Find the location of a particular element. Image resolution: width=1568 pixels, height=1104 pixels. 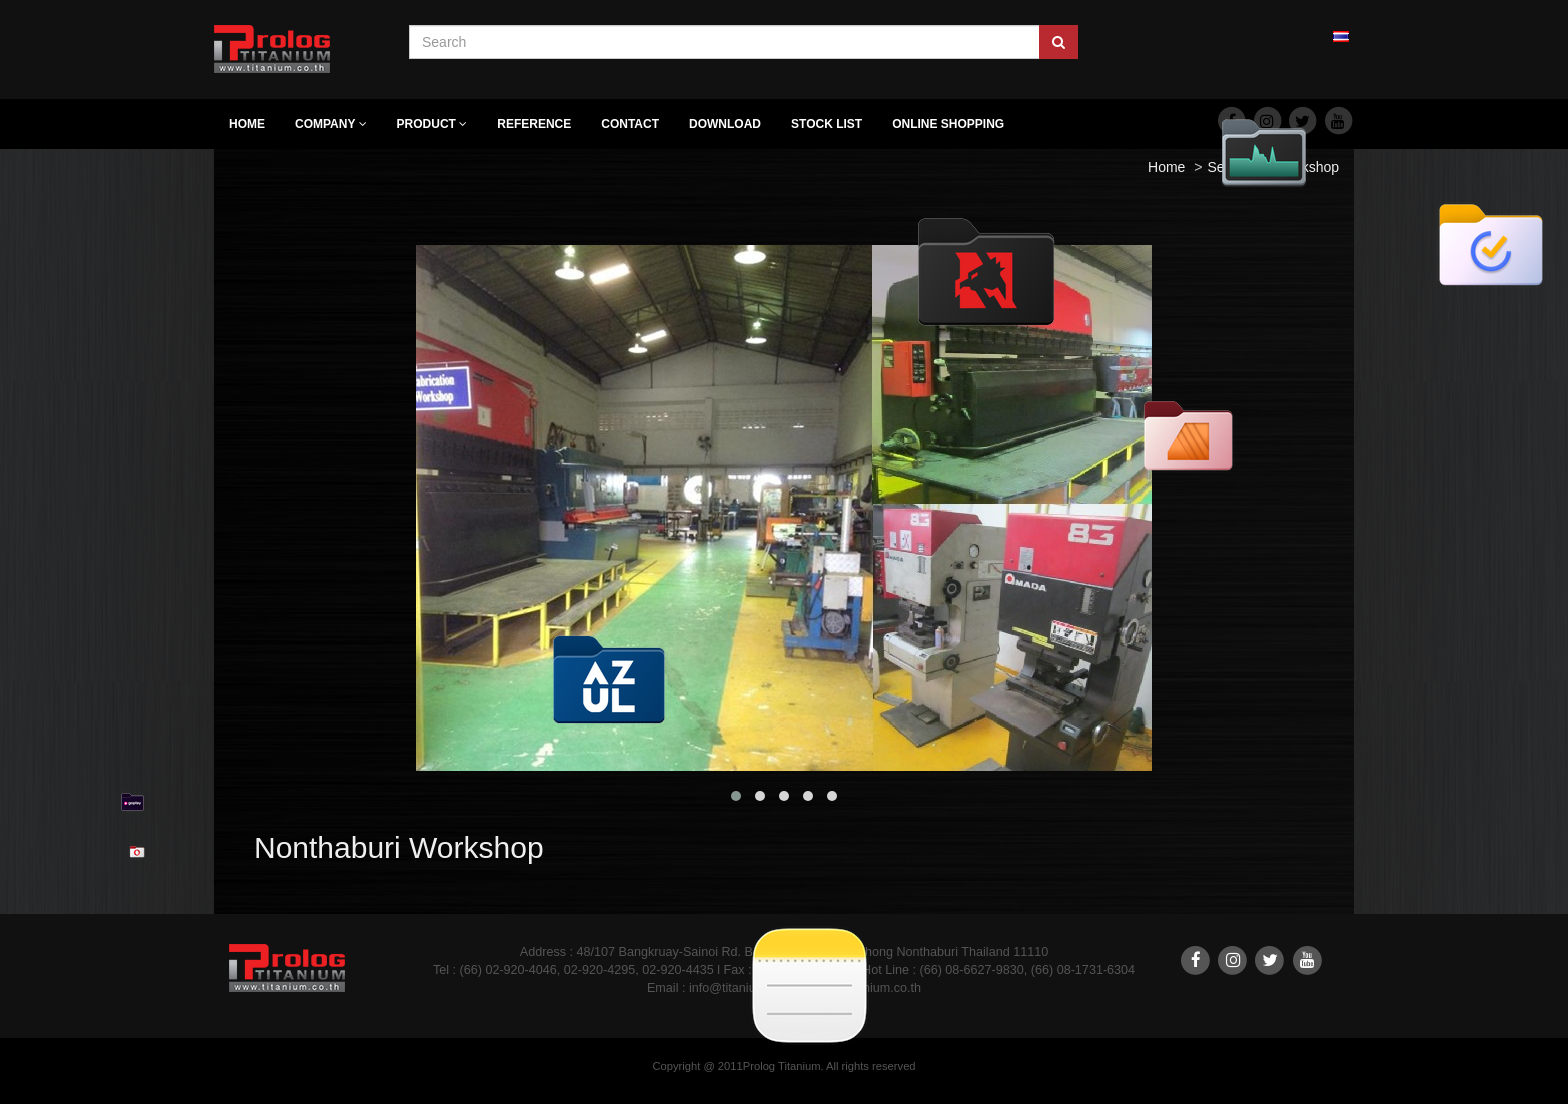

open nusantara project files folder is located at coordinates (985, 275).